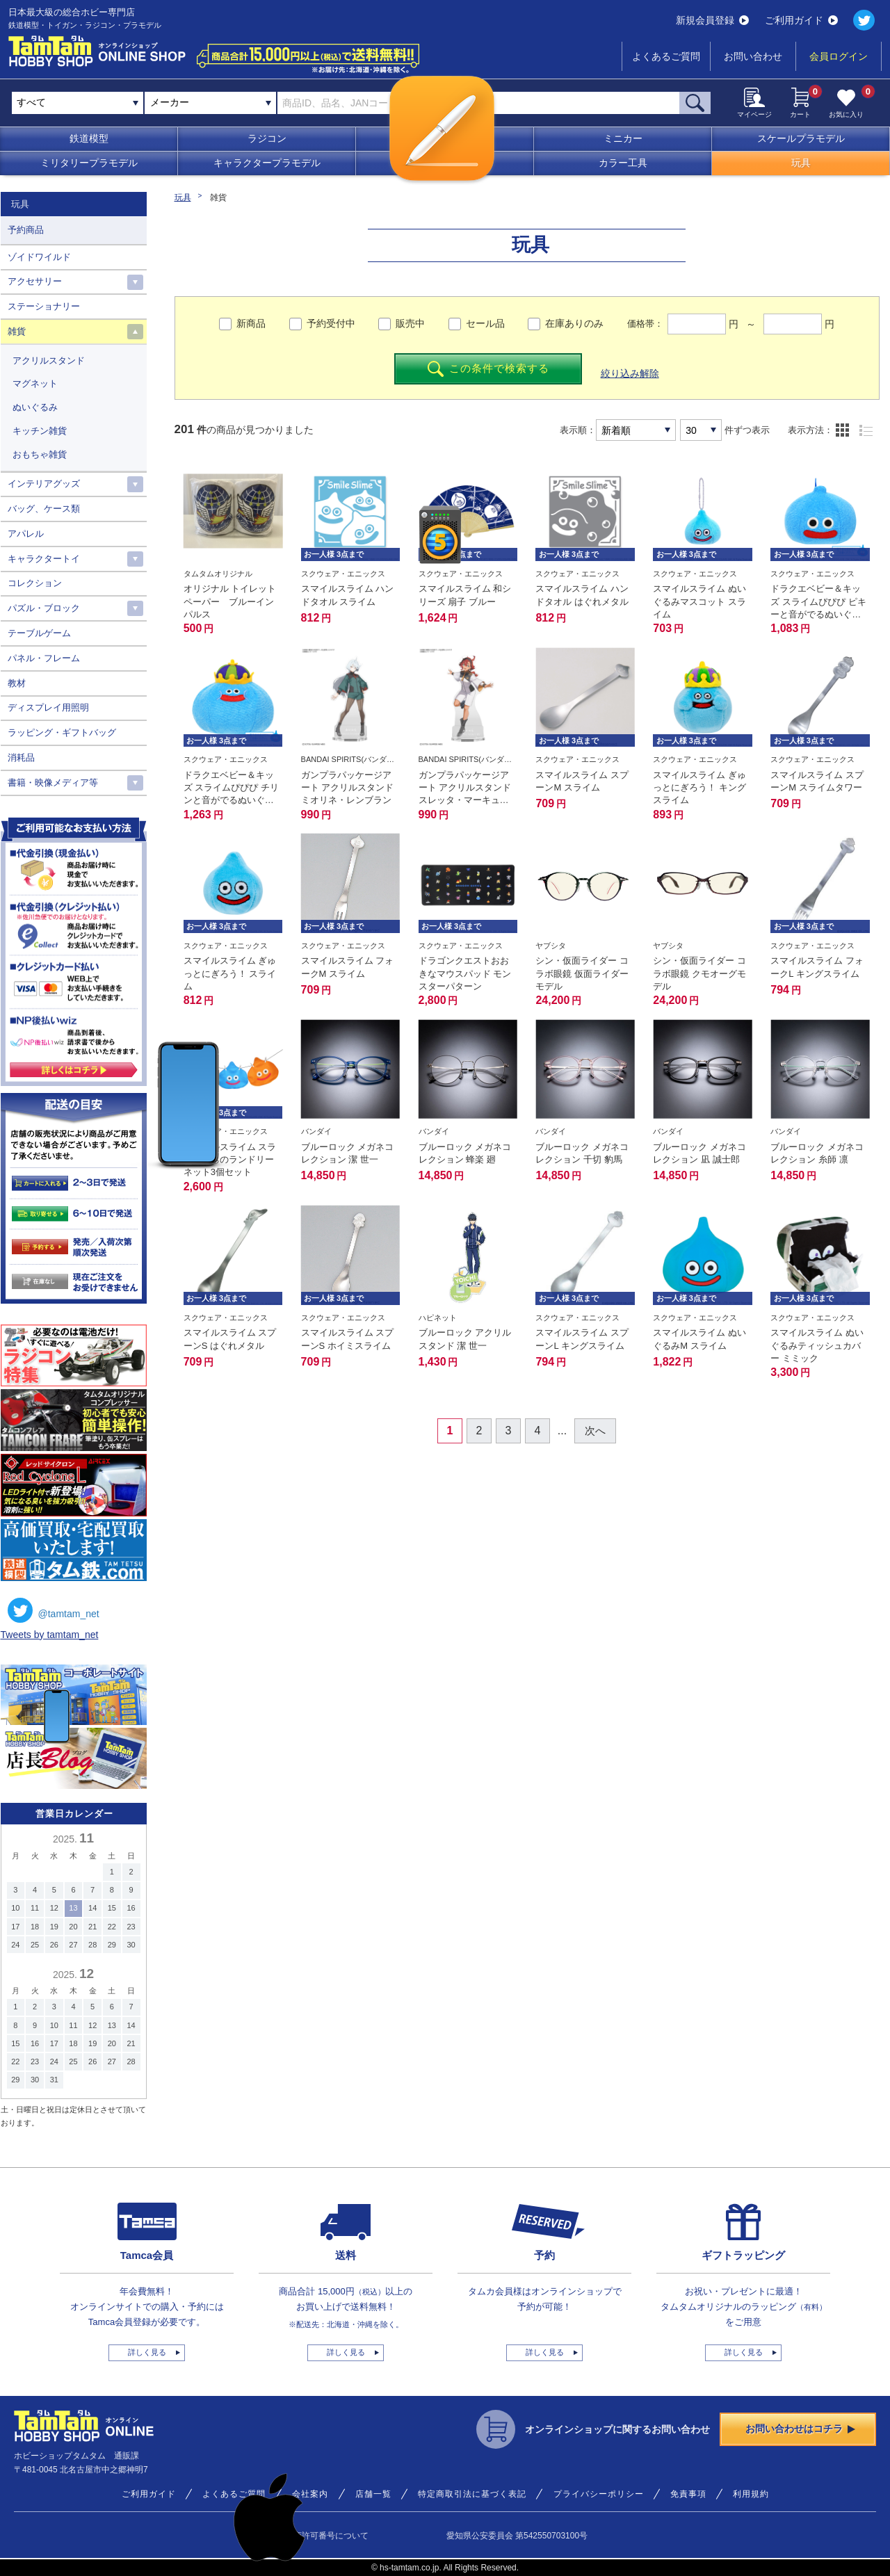 The image size is (890, 2576). Describe the element at coordinates (440, 535) in the screenshot. I see `access RAID 5 storage configuration` at that location.